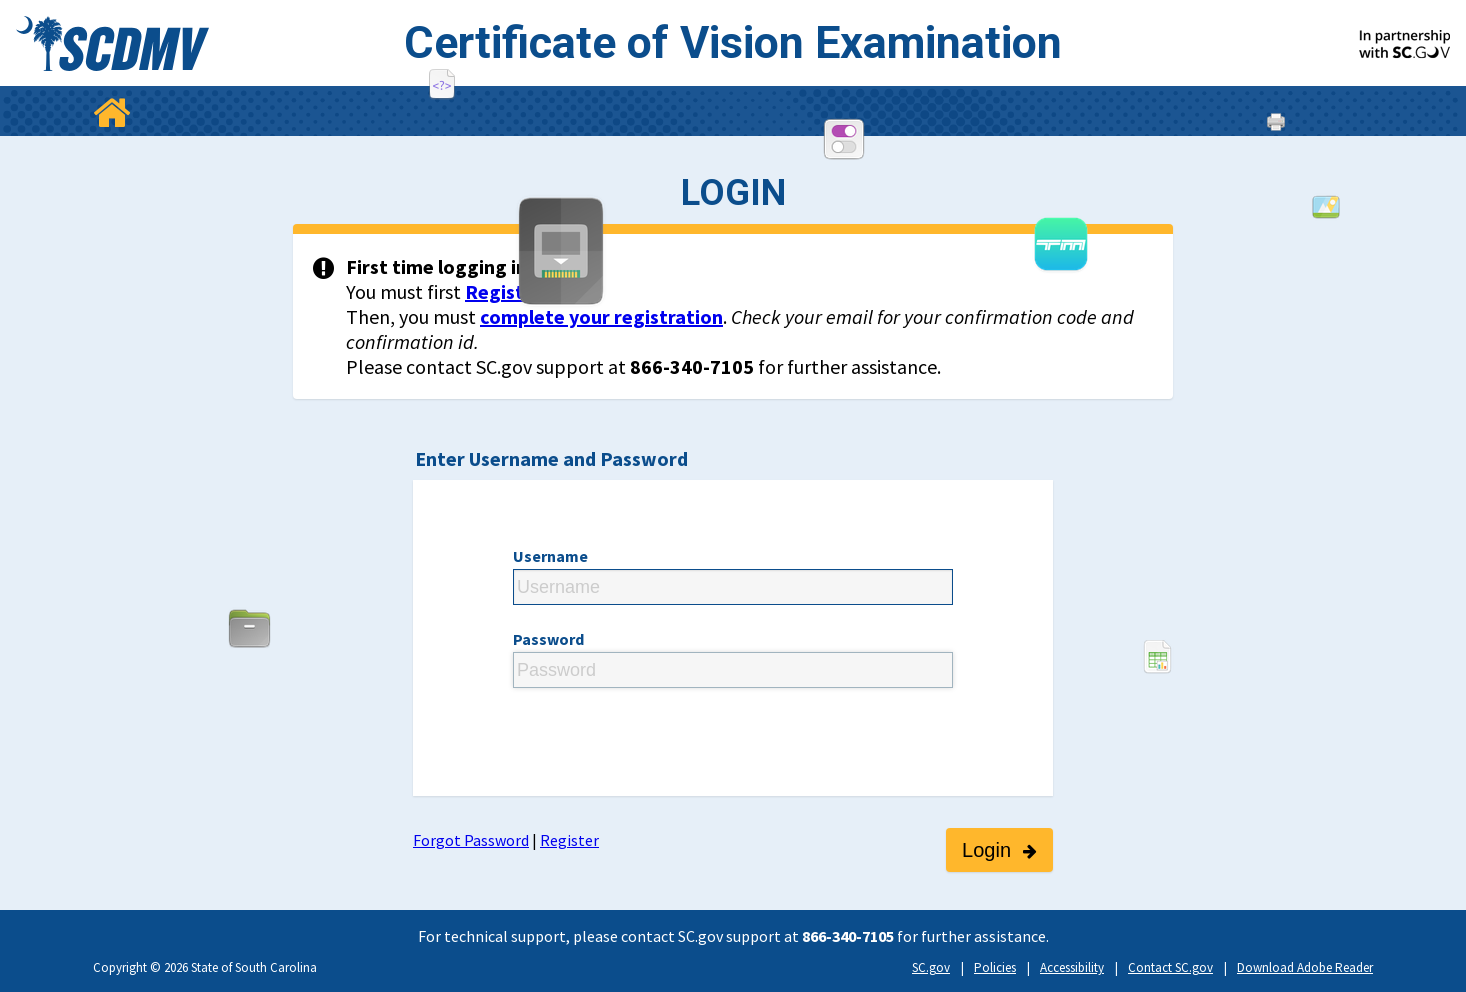 The height and width of the screenshot is (992, 1466). What do you see at coordinates (1157, 656) in the screenshot?
I see `open a spreadsheet file` at bounding box center [1157, 656].